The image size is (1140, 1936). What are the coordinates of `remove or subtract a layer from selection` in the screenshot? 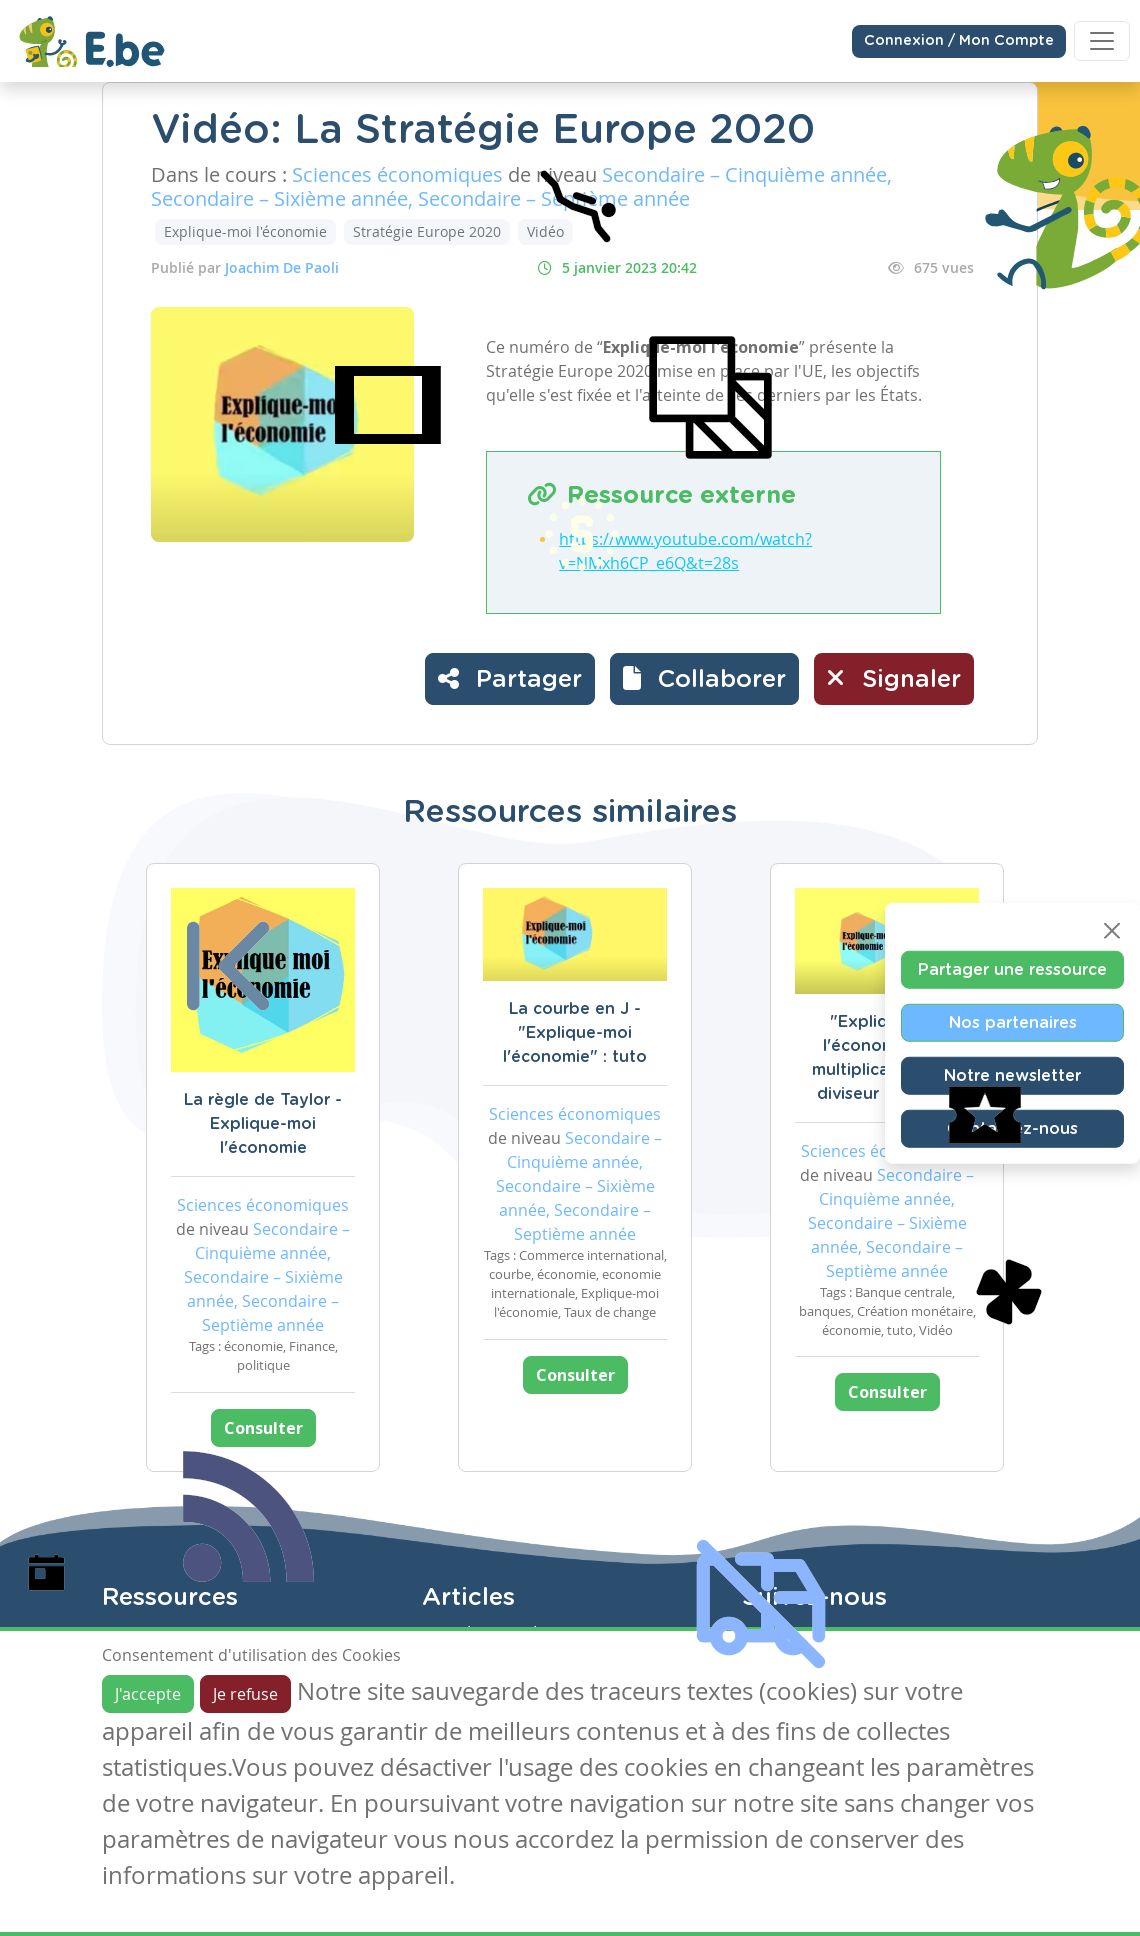 It's located at (710, 397).